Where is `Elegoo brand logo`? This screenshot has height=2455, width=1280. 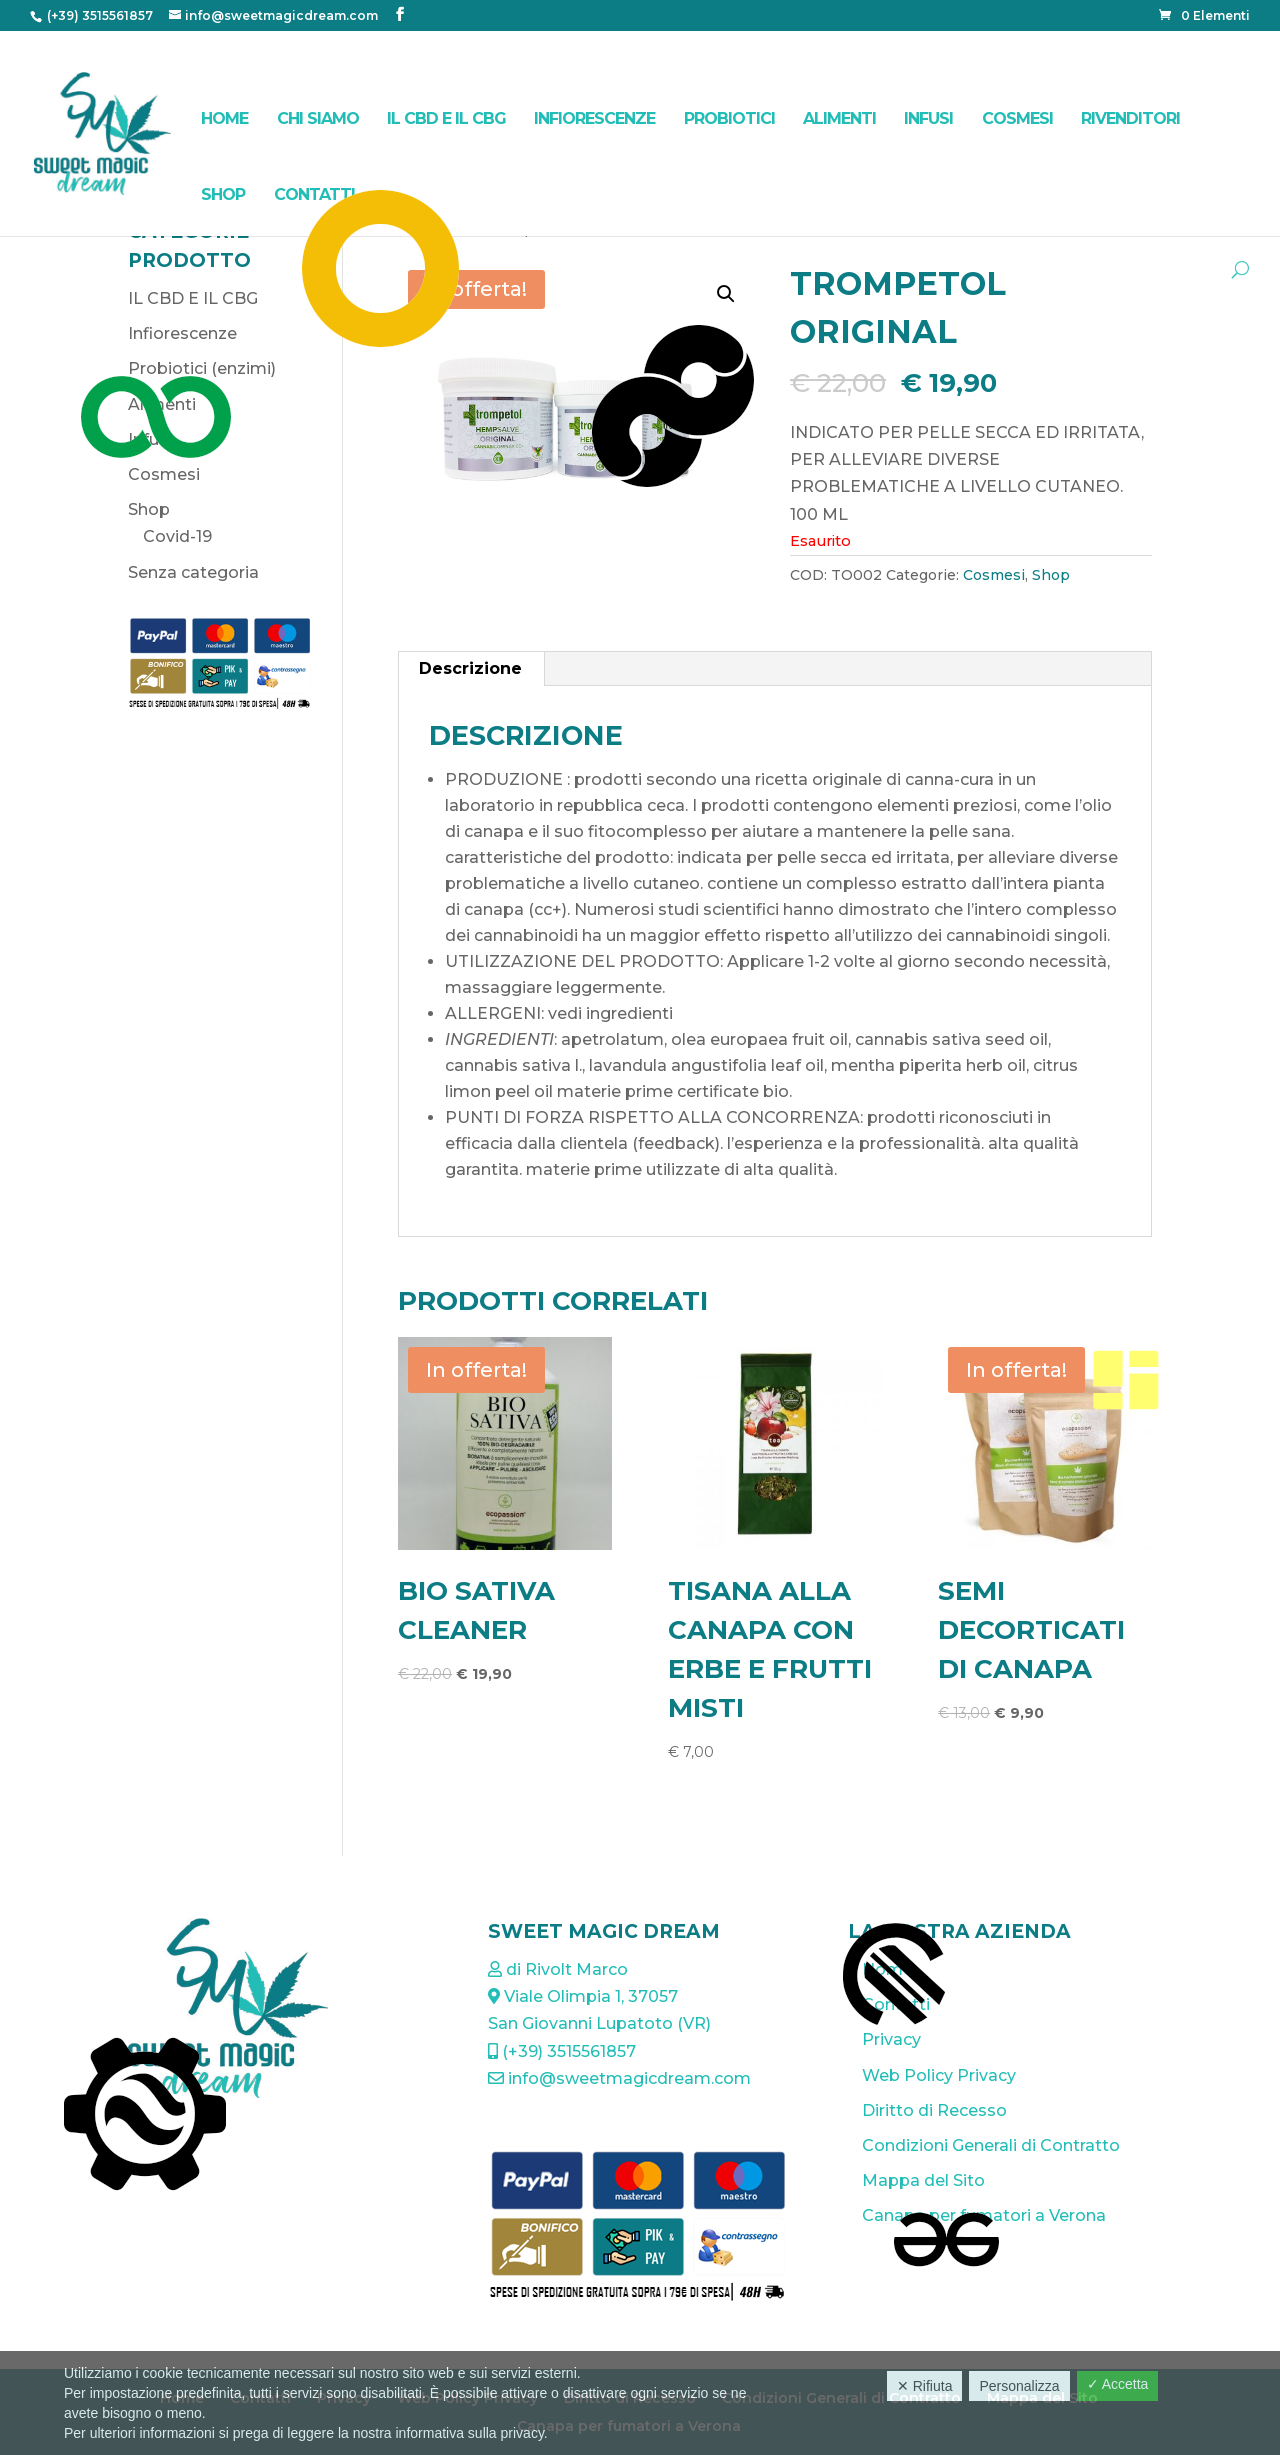
Elegoo brand logo is located at coordinates (156, 417).